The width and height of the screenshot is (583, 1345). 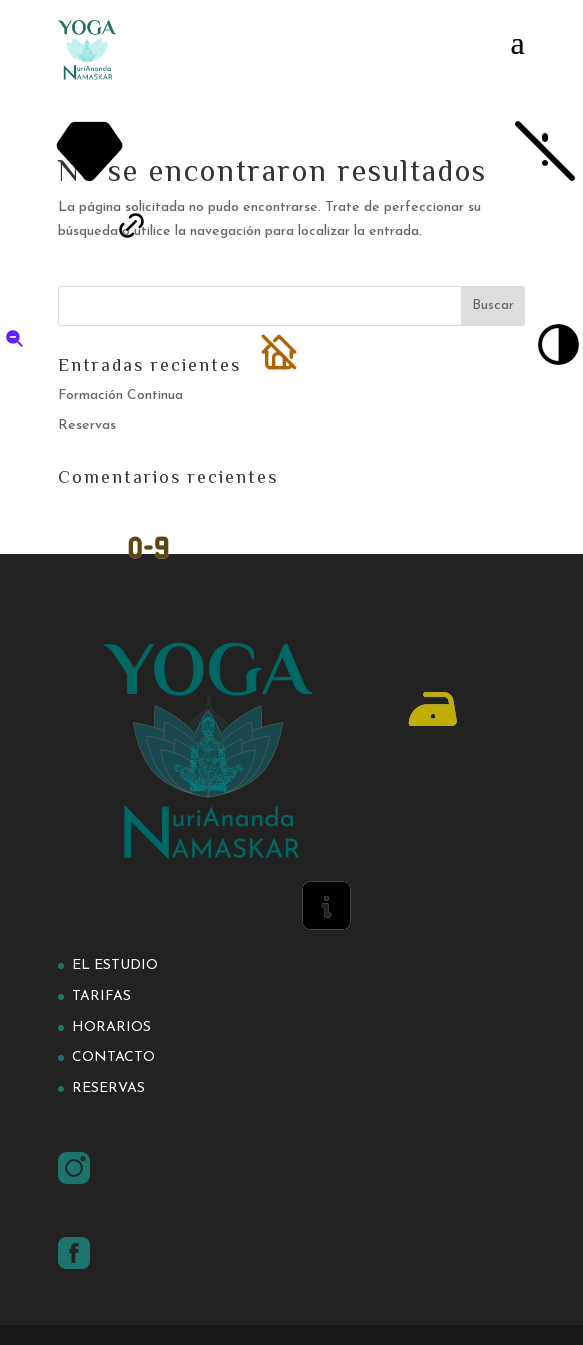 What do you see at coordinates (433, 709) in the screenshot?
I see `indicates clothing requires ironing` at bounding box center [433, 709].